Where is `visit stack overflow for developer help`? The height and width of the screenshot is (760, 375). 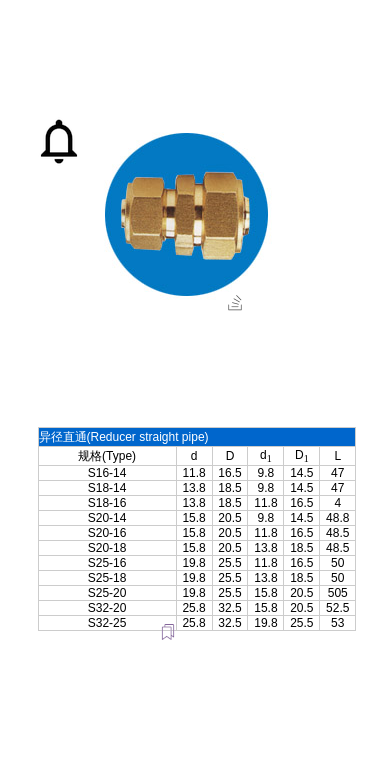 visit stack overflow for developer help is located at coordinates (235, 303).